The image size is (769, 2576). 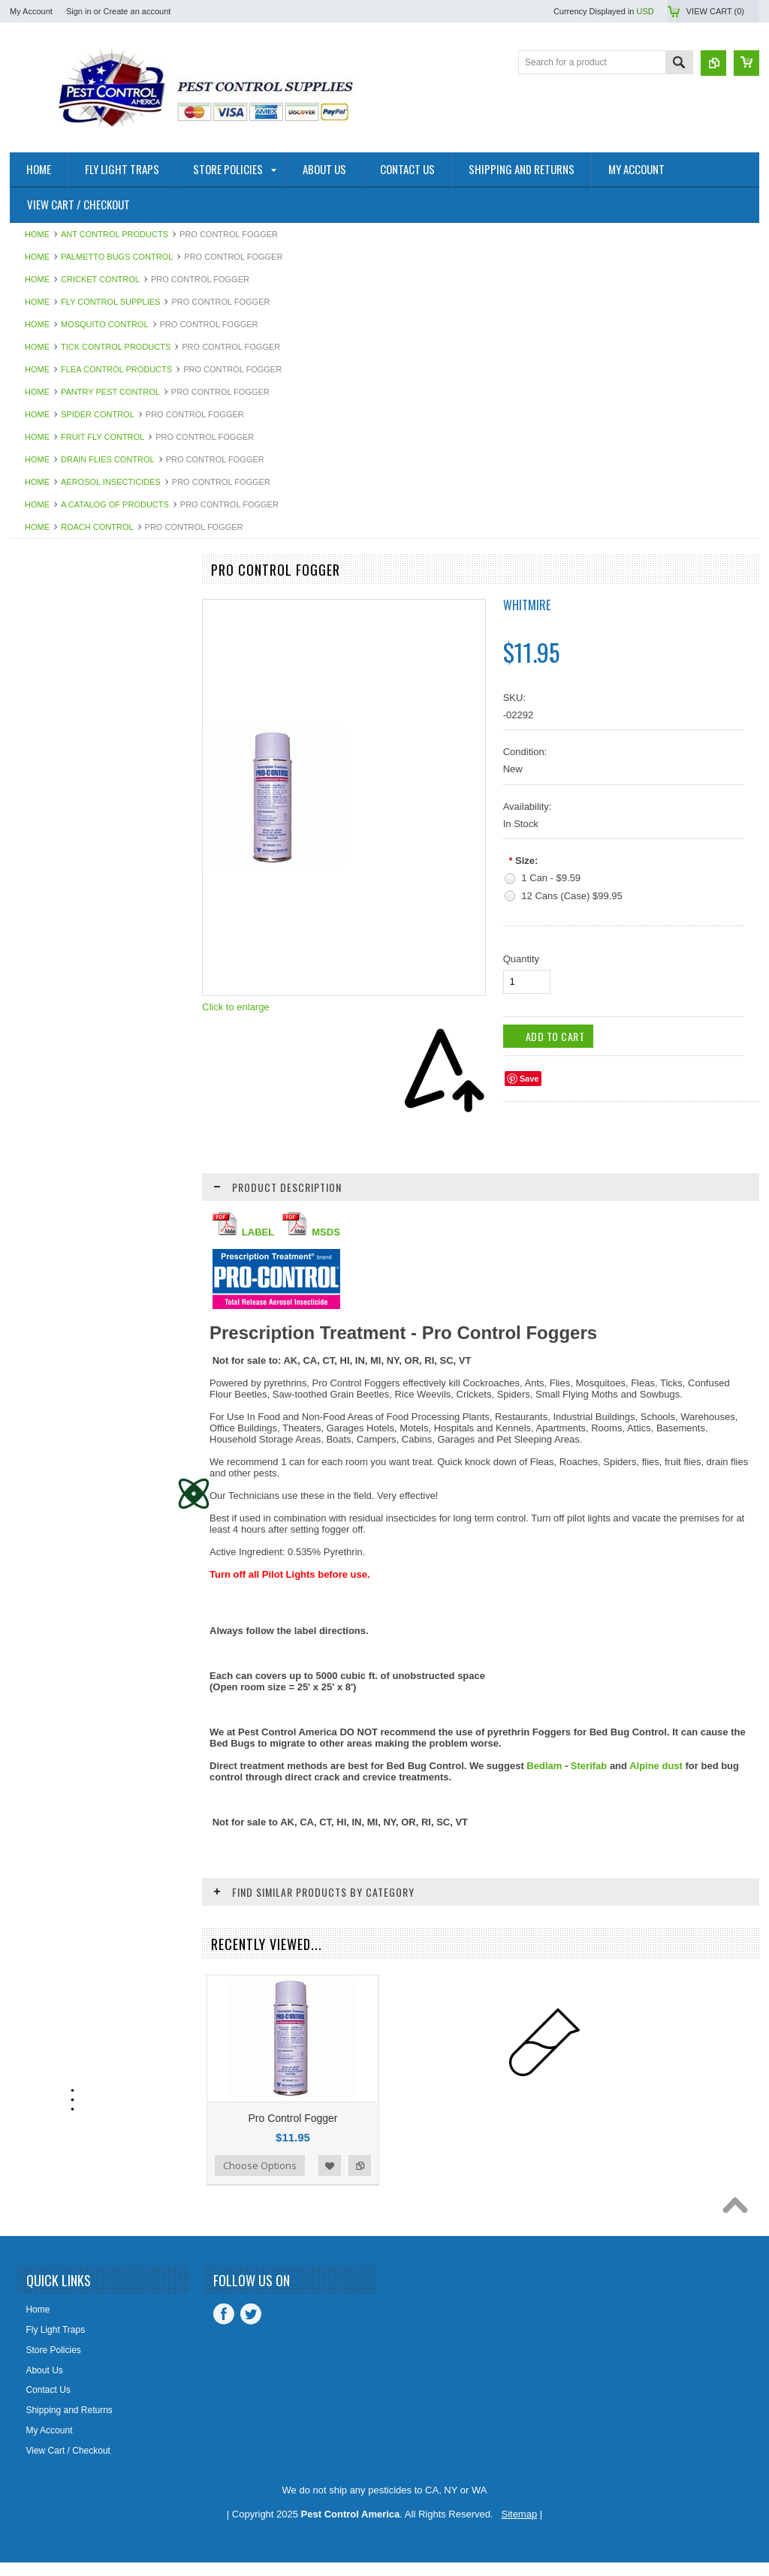 I want to click on access science or chemistry tools, so click(x=194, y=1494).